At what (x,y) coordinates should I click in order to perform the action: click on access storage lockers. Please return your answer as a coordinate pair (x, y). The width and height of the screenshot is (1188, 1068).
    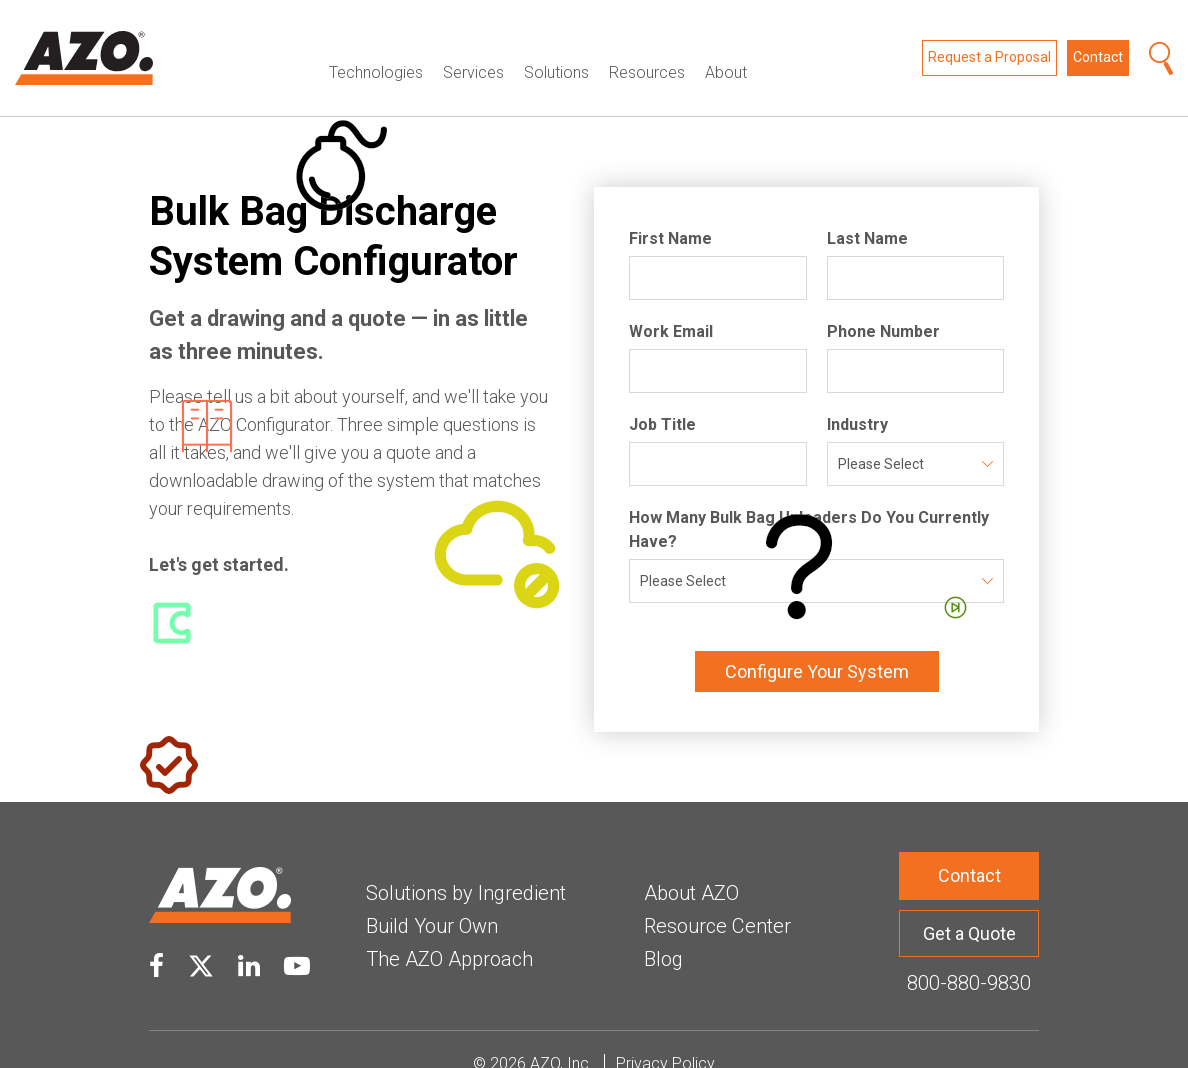
    Looking at the image, I should click on (207, 425).